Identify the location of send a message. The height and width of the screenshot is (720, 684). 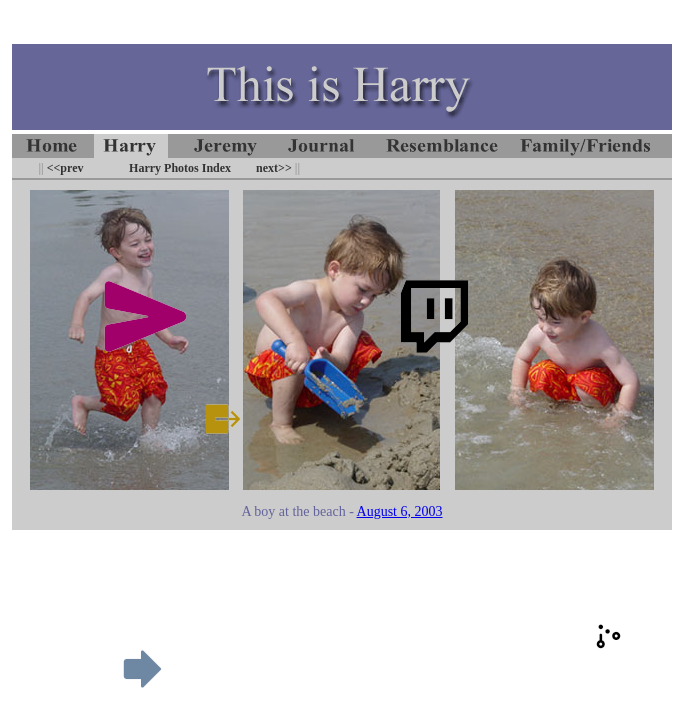
(145, 316).